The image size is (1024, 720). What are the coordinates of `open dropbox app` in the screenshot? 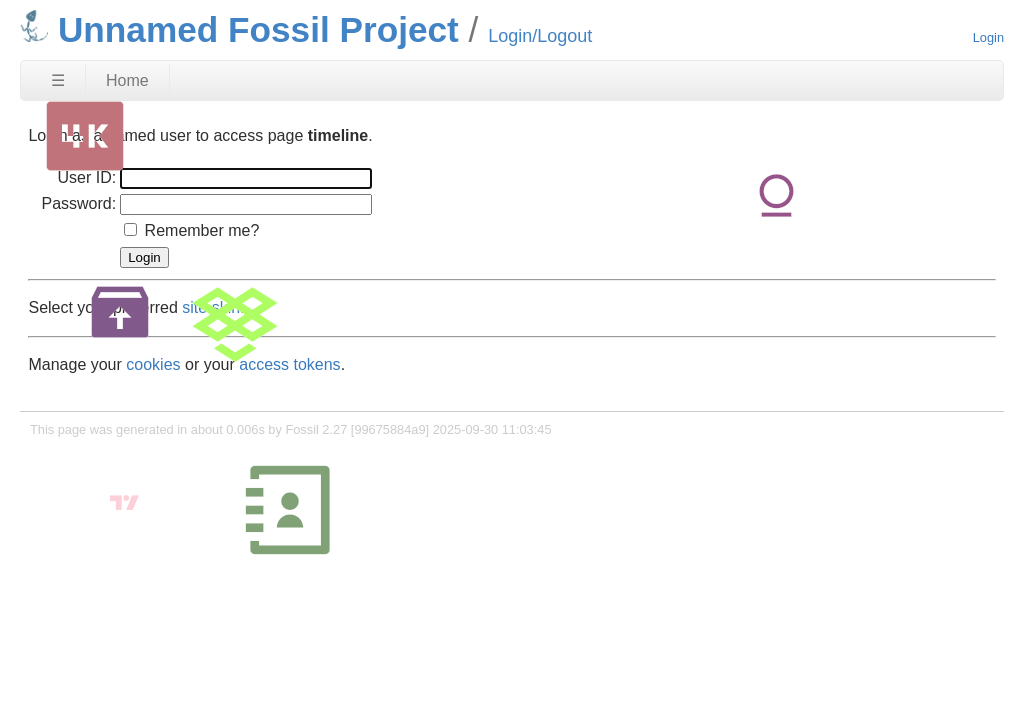 It's located at (235, 322).